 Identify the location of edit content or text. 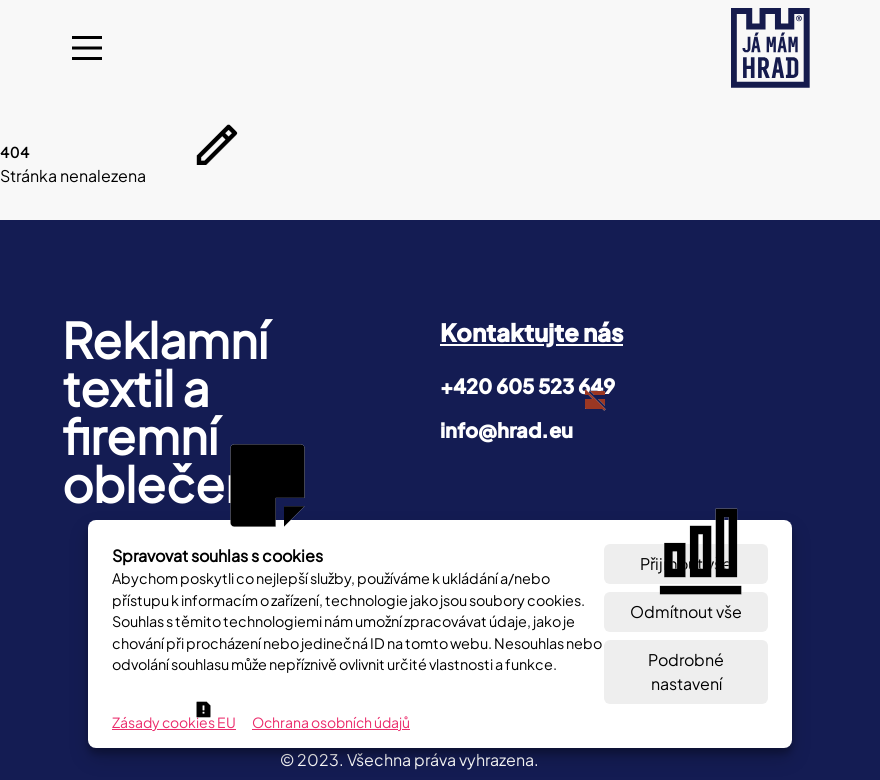
(217, 145).